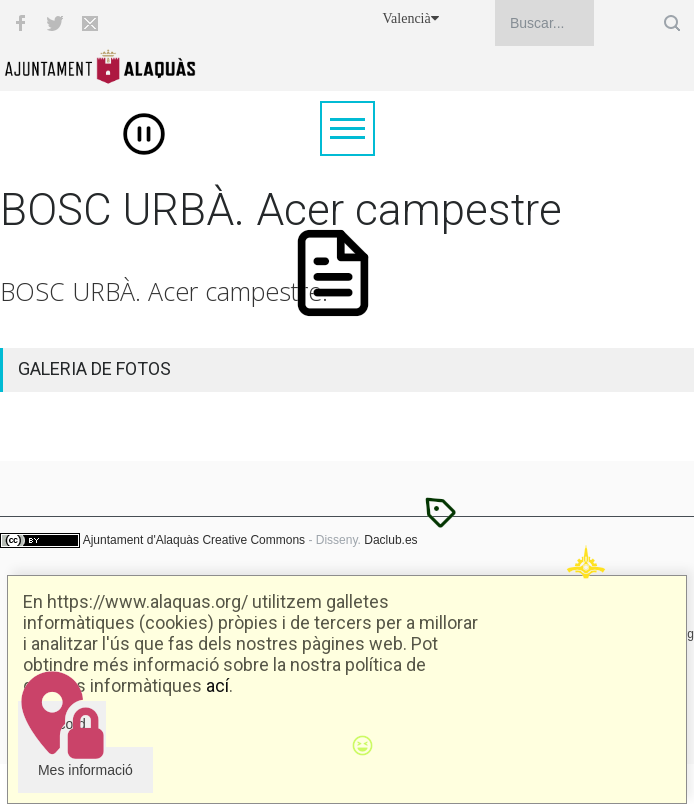 This screenshot has height=804, width=694. I want to click on indicates a private or secured location, so click(62, 712).